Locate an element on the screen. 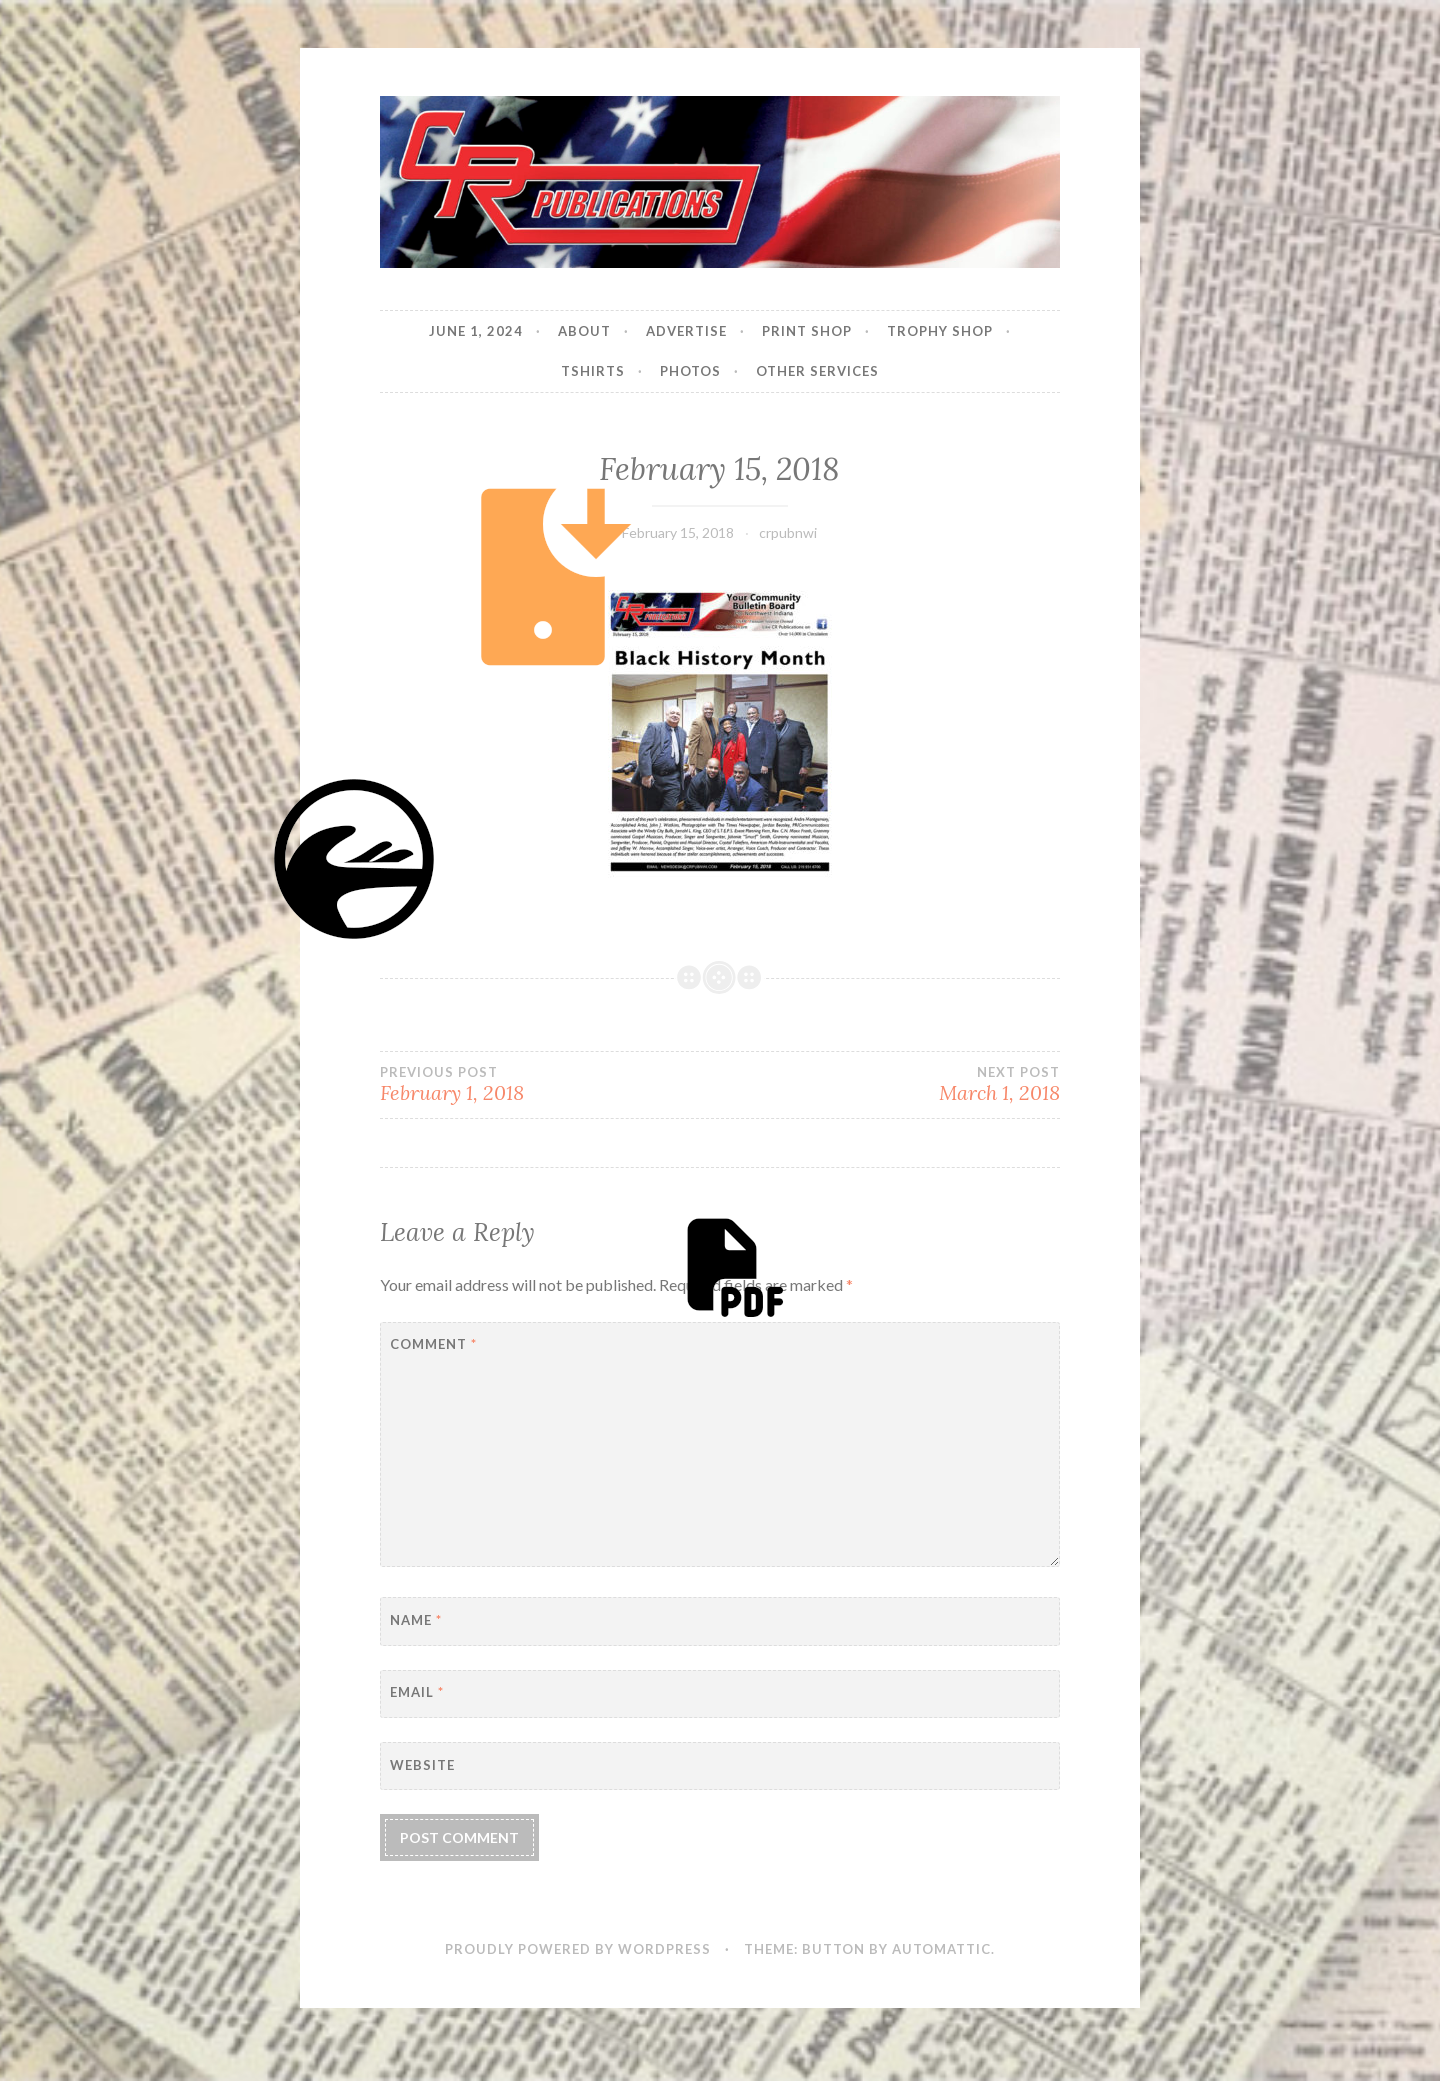 The image size is (1440, 2081). view or open a PDF document is located at coordinates (733, 1264).